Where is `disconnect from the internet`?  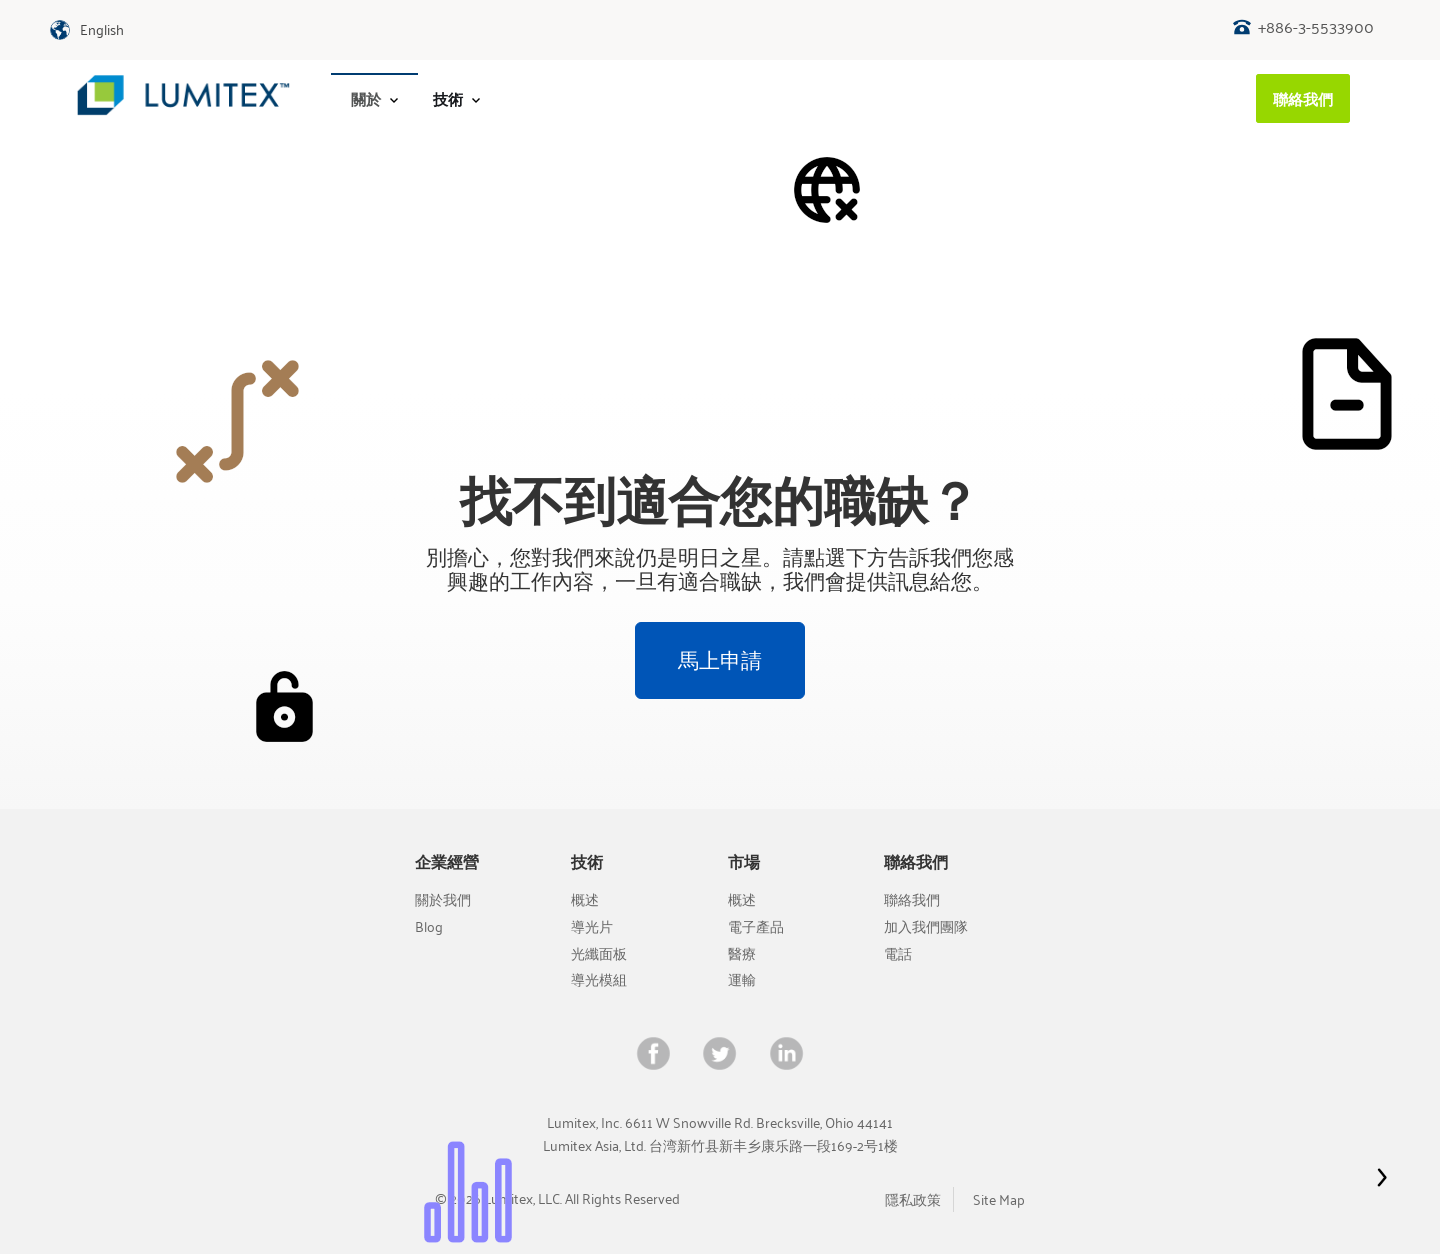
disconnect from the internet is located at coordinates (827, 190).